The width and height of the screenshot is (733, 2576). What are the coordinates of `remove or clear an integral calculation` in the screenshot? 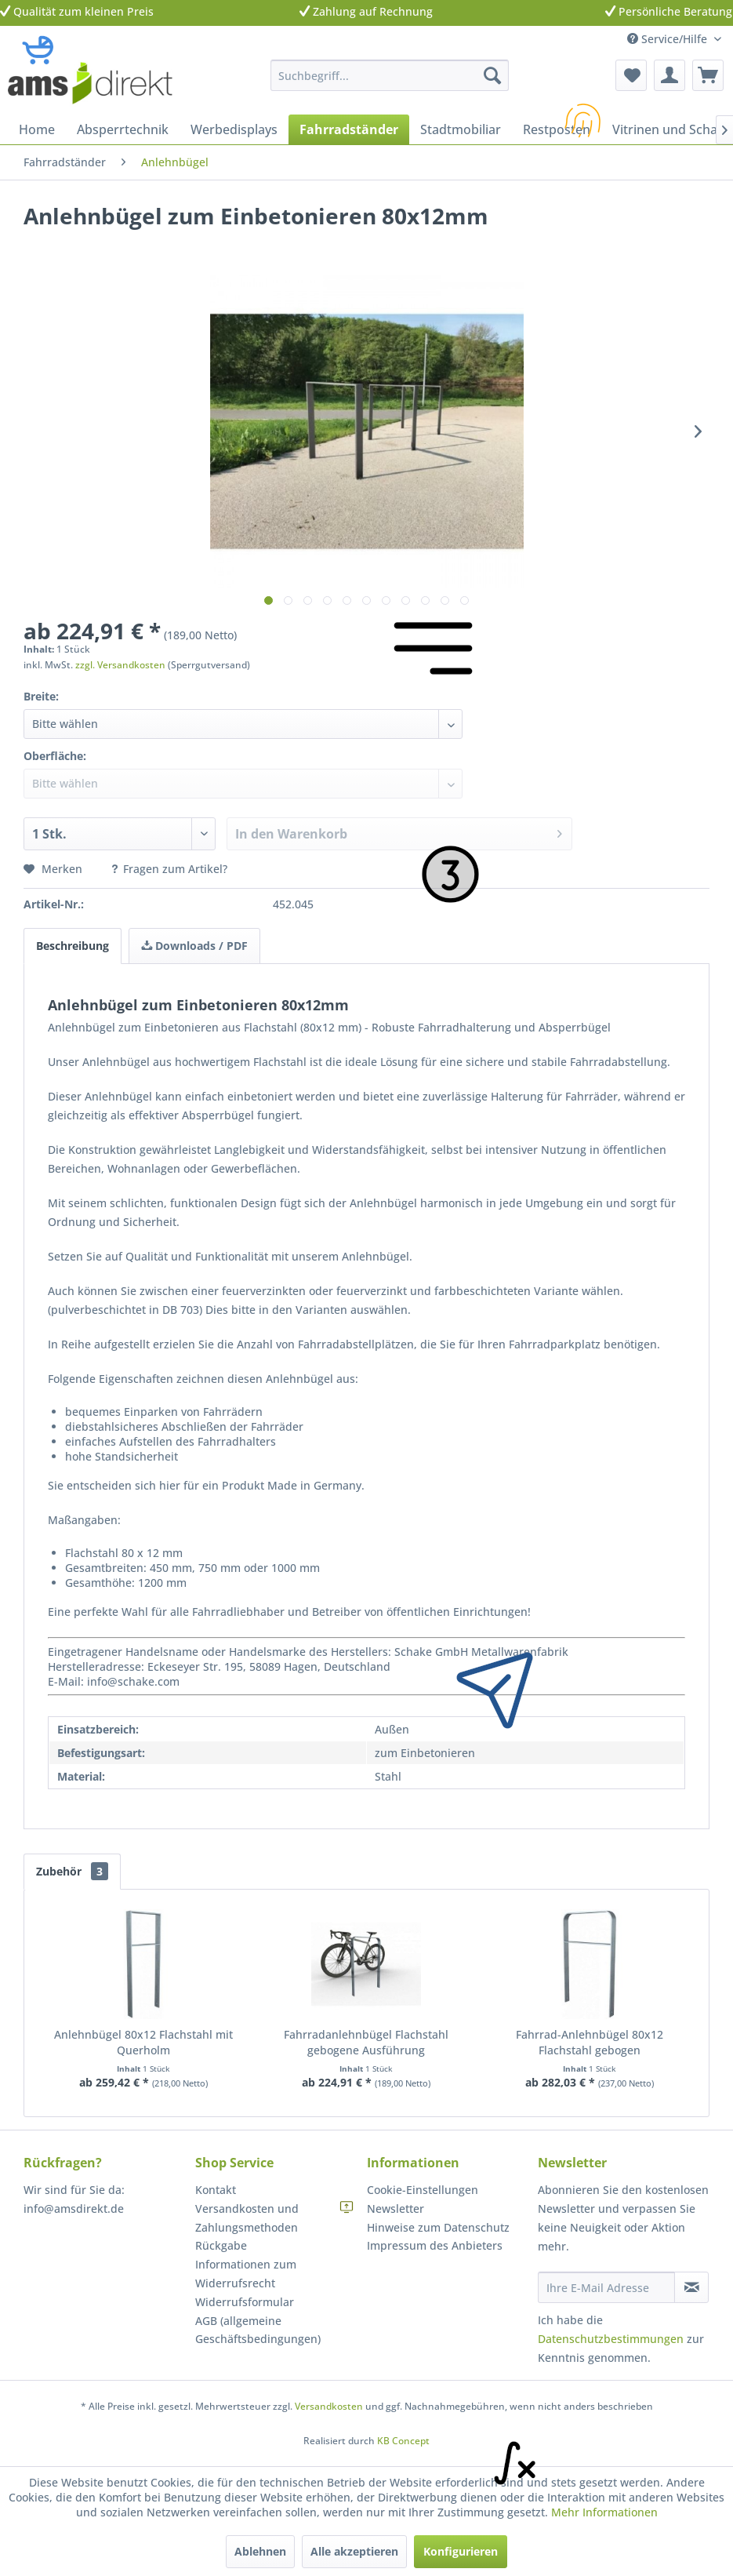 It's located at (516, 2463).